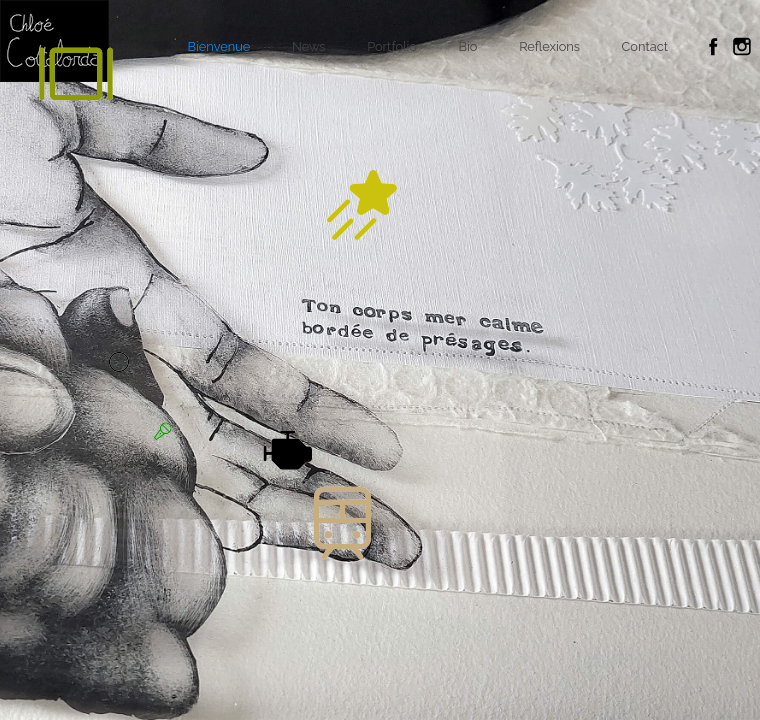 This screenshot has width=760, height=720. I want to click on access voice recording or audio input, so click(162, 431).